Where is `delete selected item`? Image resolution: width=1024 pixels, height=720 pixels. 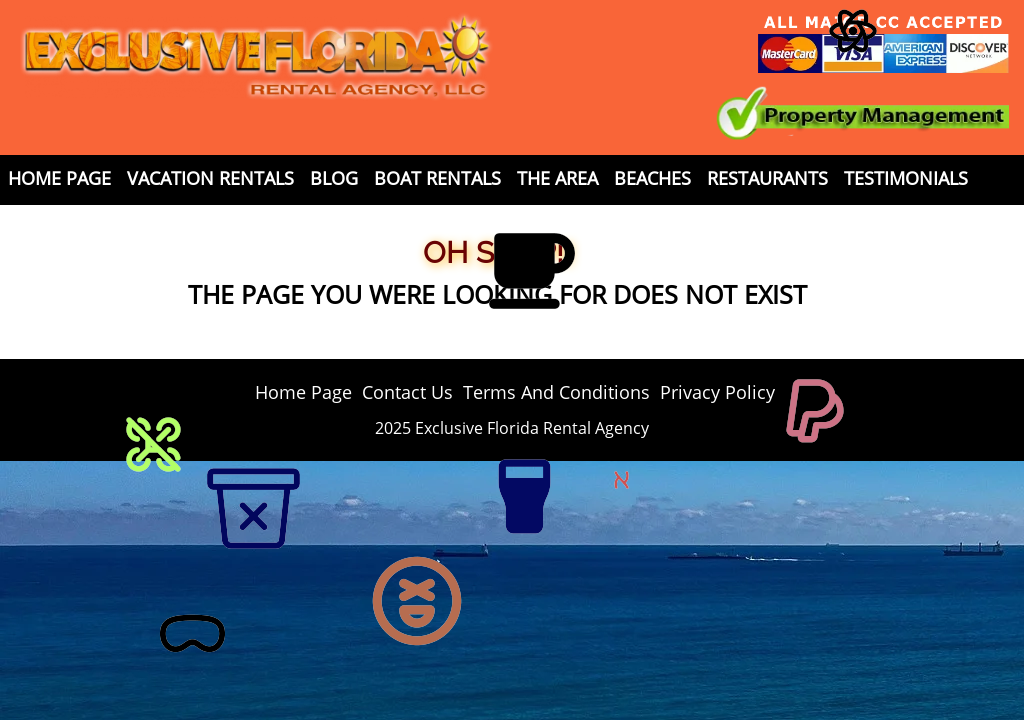
delete selected item is located at coordinates (253, 508).